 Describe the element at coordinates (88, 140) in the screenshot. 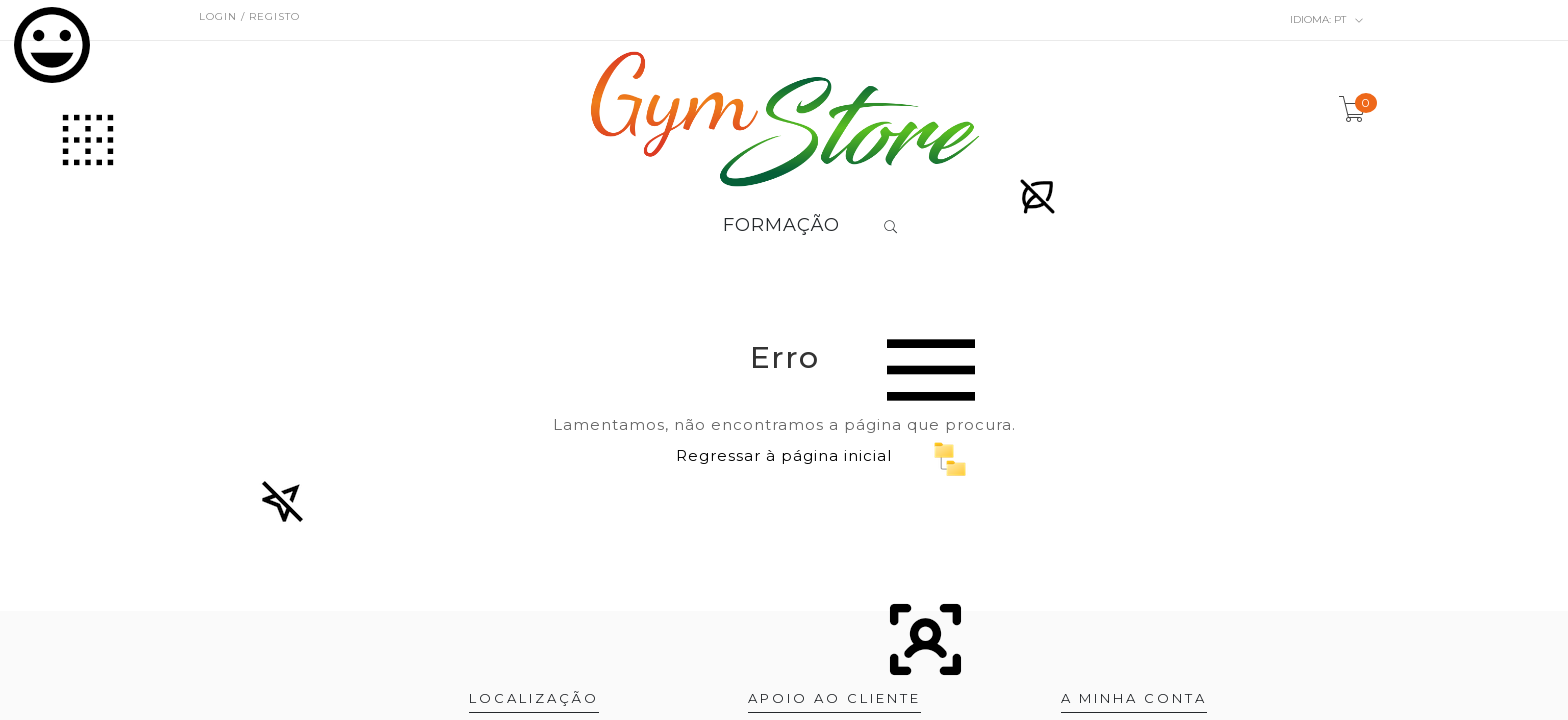

I see `remove all borders from selected cells or elements` at that location.